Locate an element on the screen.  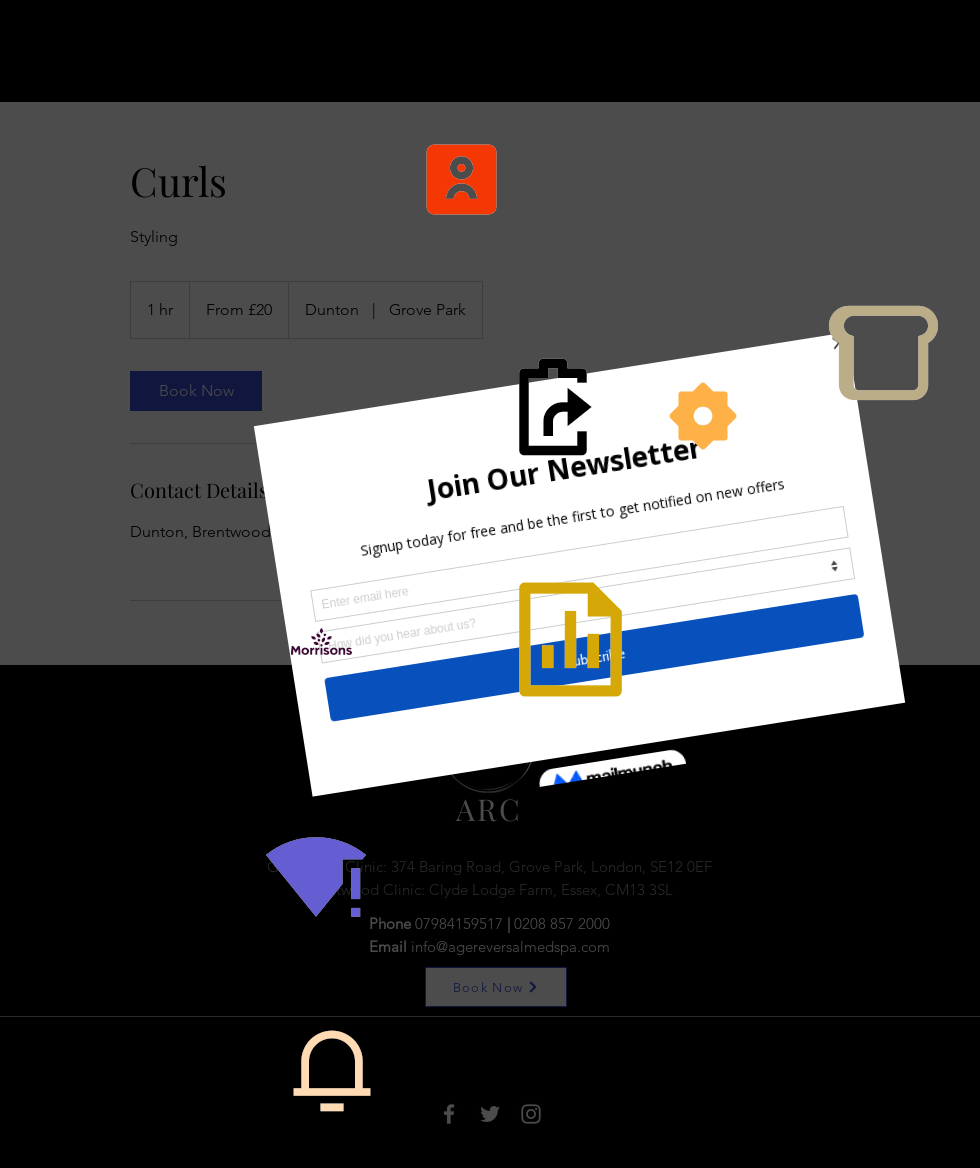
notification or alert indicator is located at coordinates (332, 1069).